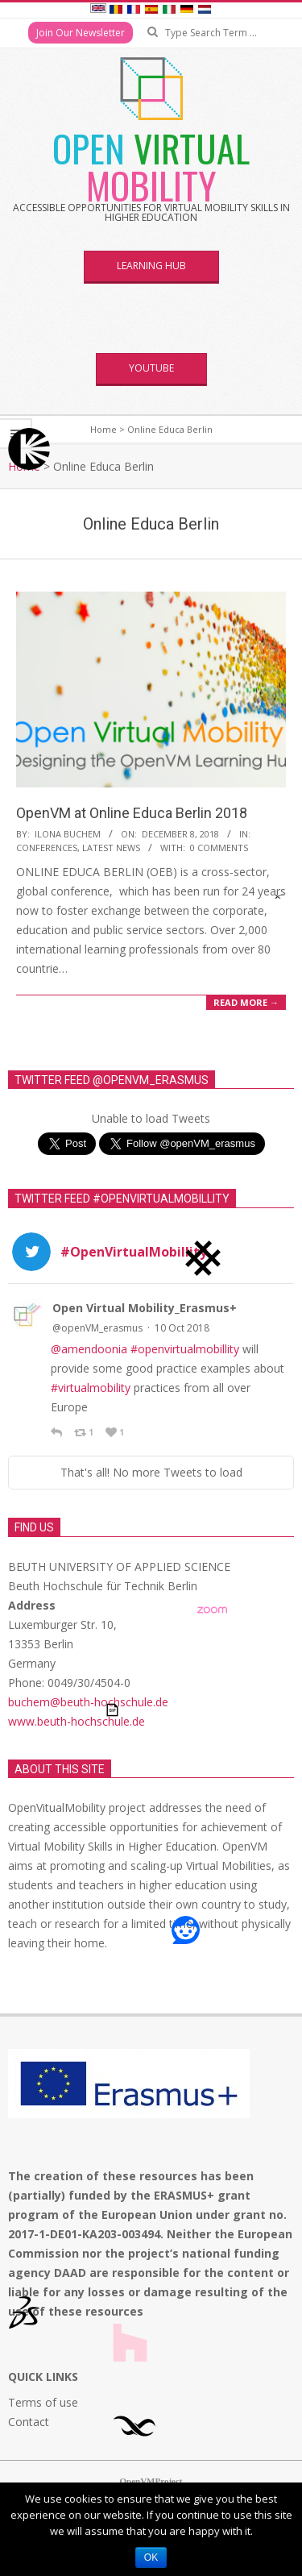 The width and height of the screenshot is (302, 2576). I want to click on open the houzz app for home design and renovation, so click(130, 2342).